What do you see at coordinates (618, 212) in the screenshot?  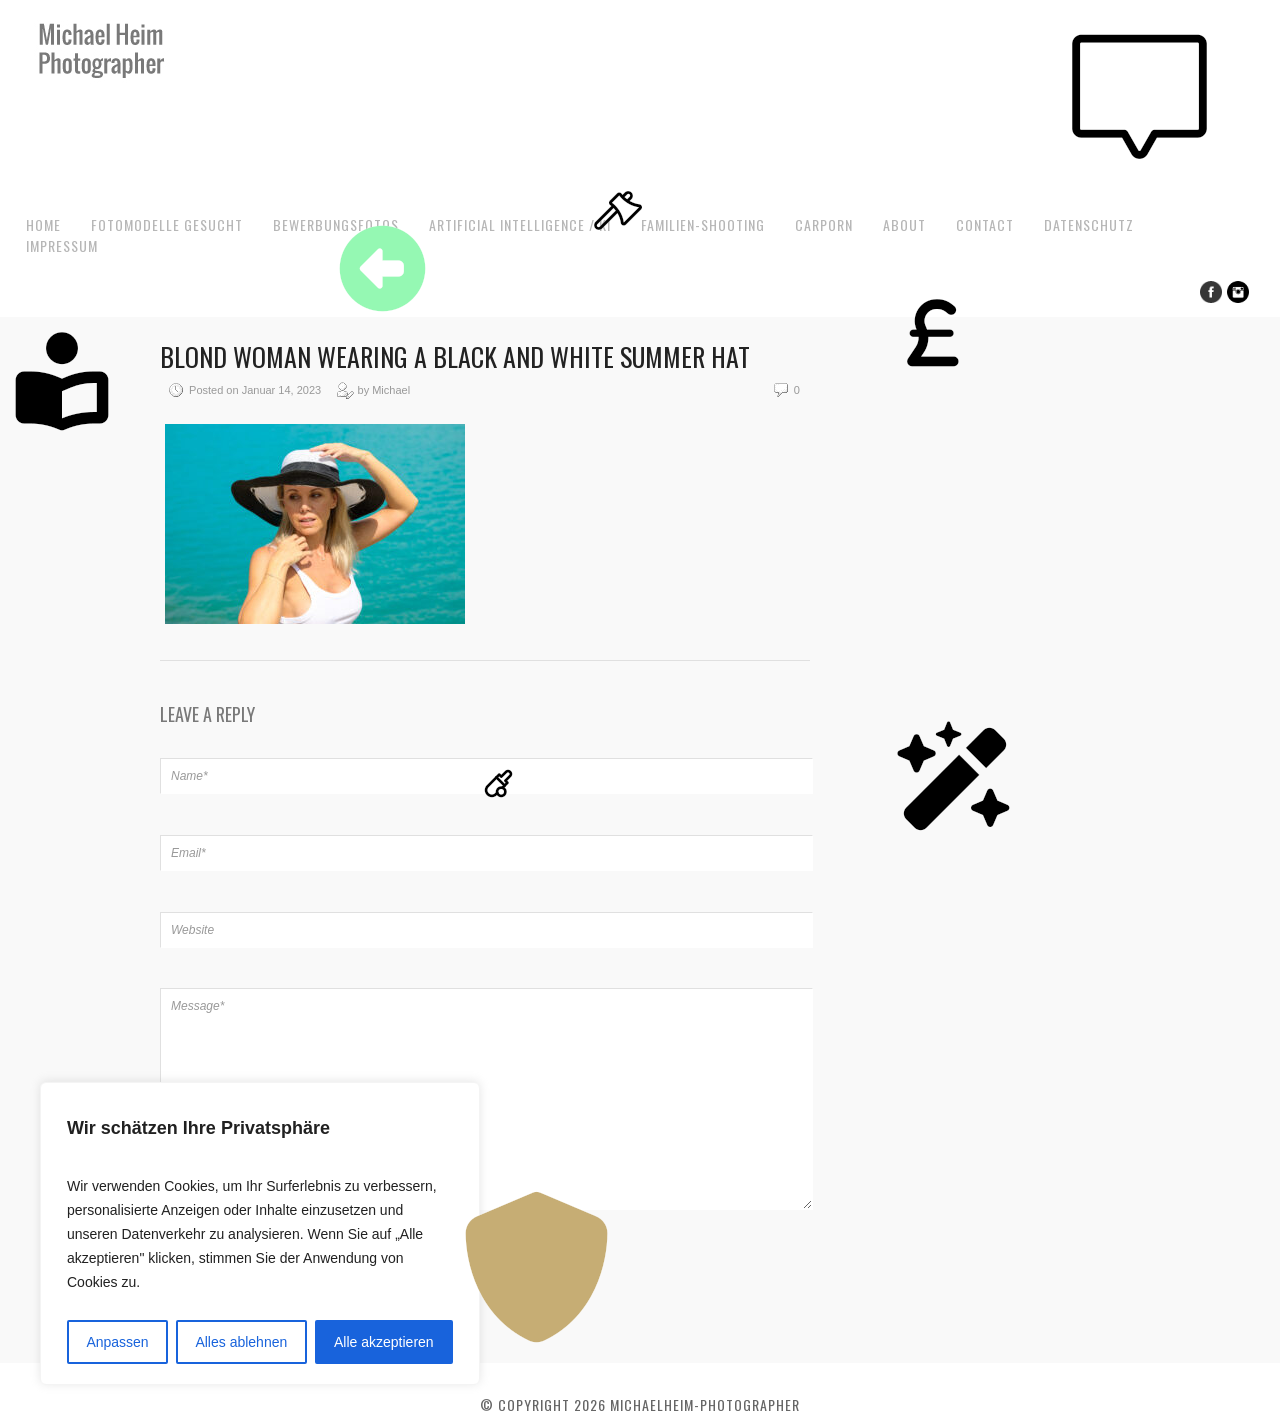 I see `tool or equipment category` at bounding box center [618, 212].